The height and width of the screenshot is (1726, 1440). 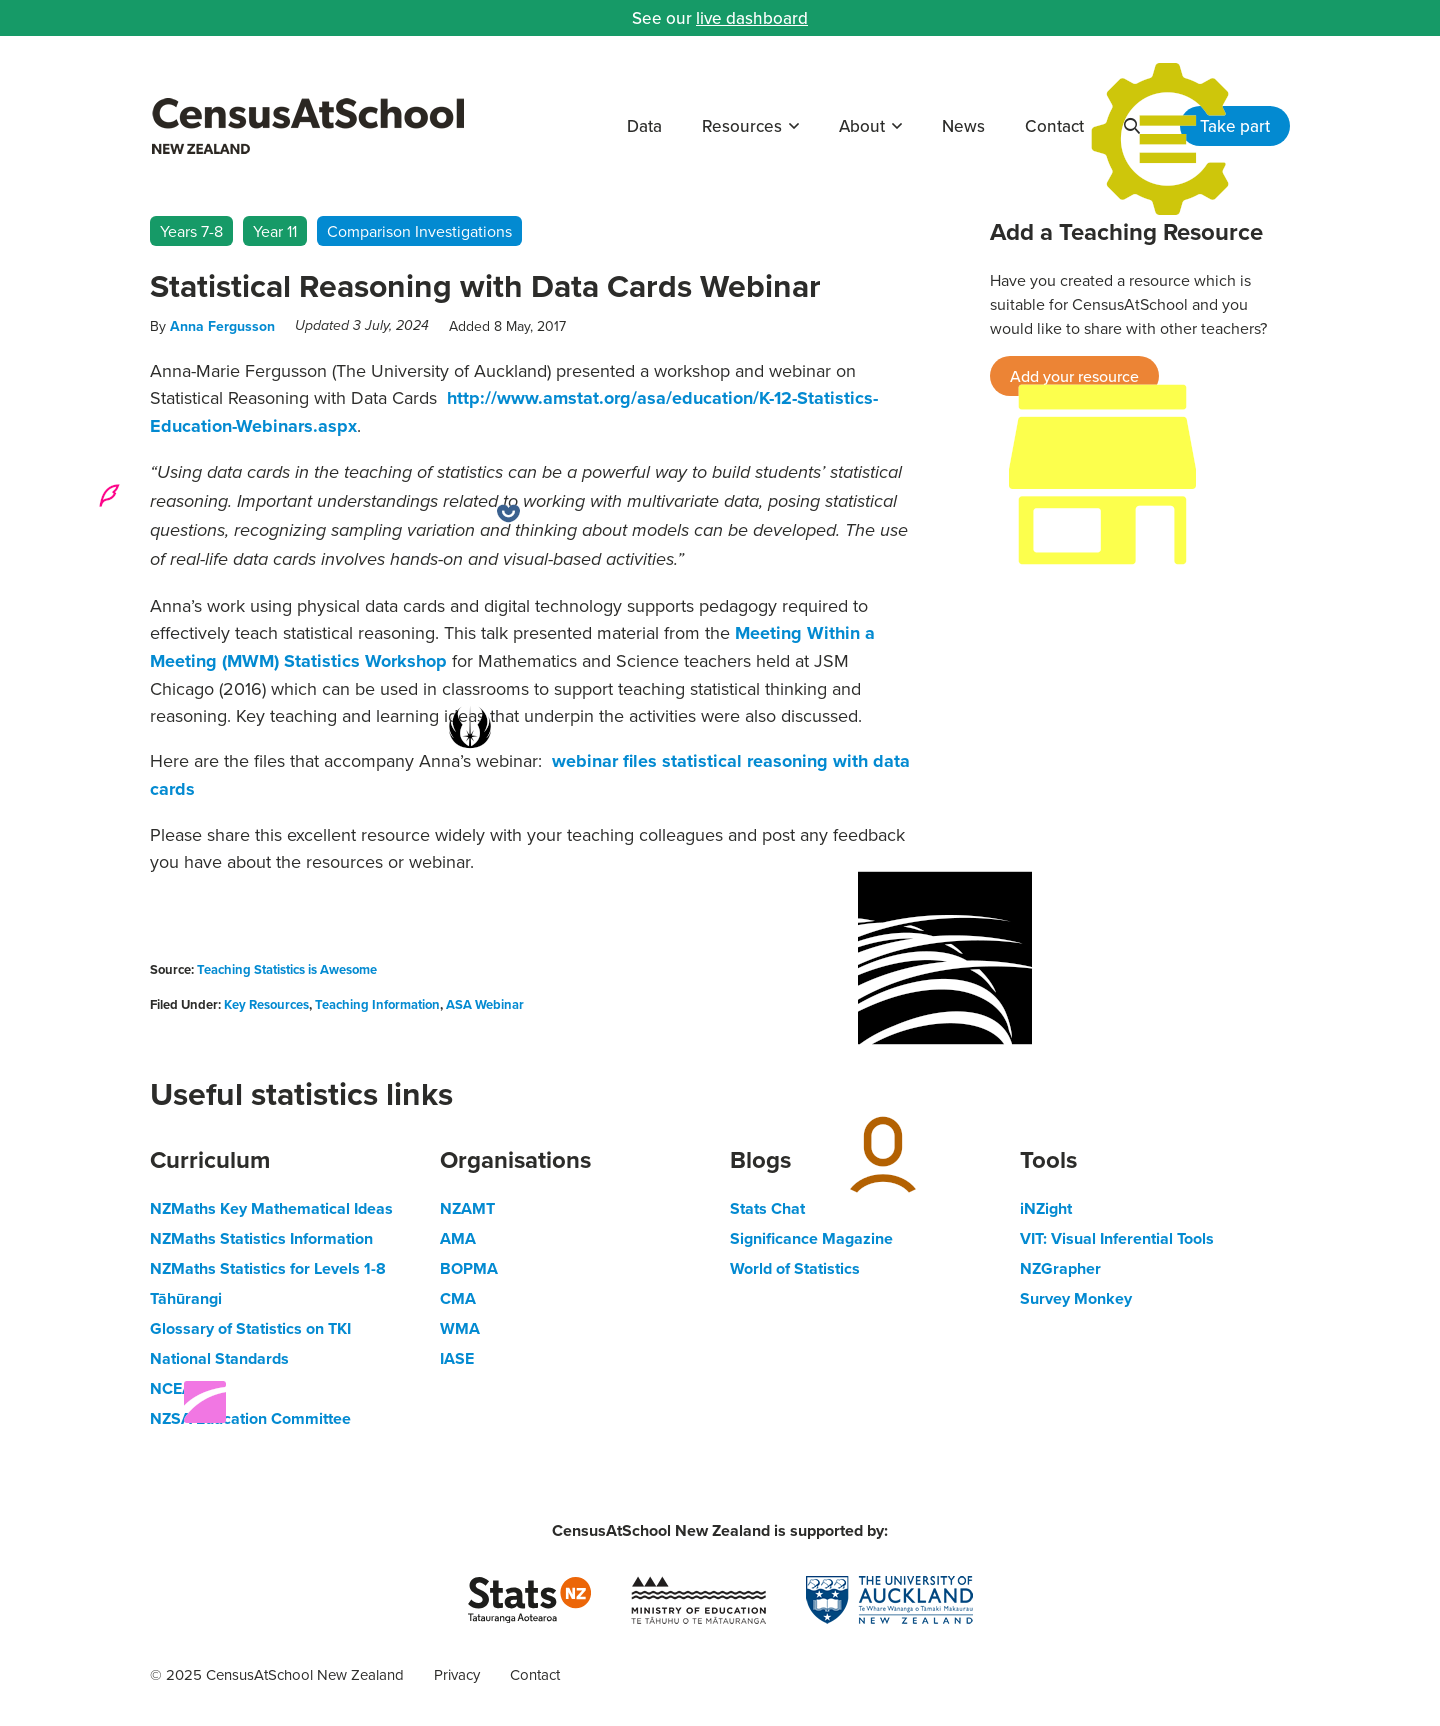 I want to click on compose or write a new document, so click(x=109, y=495).